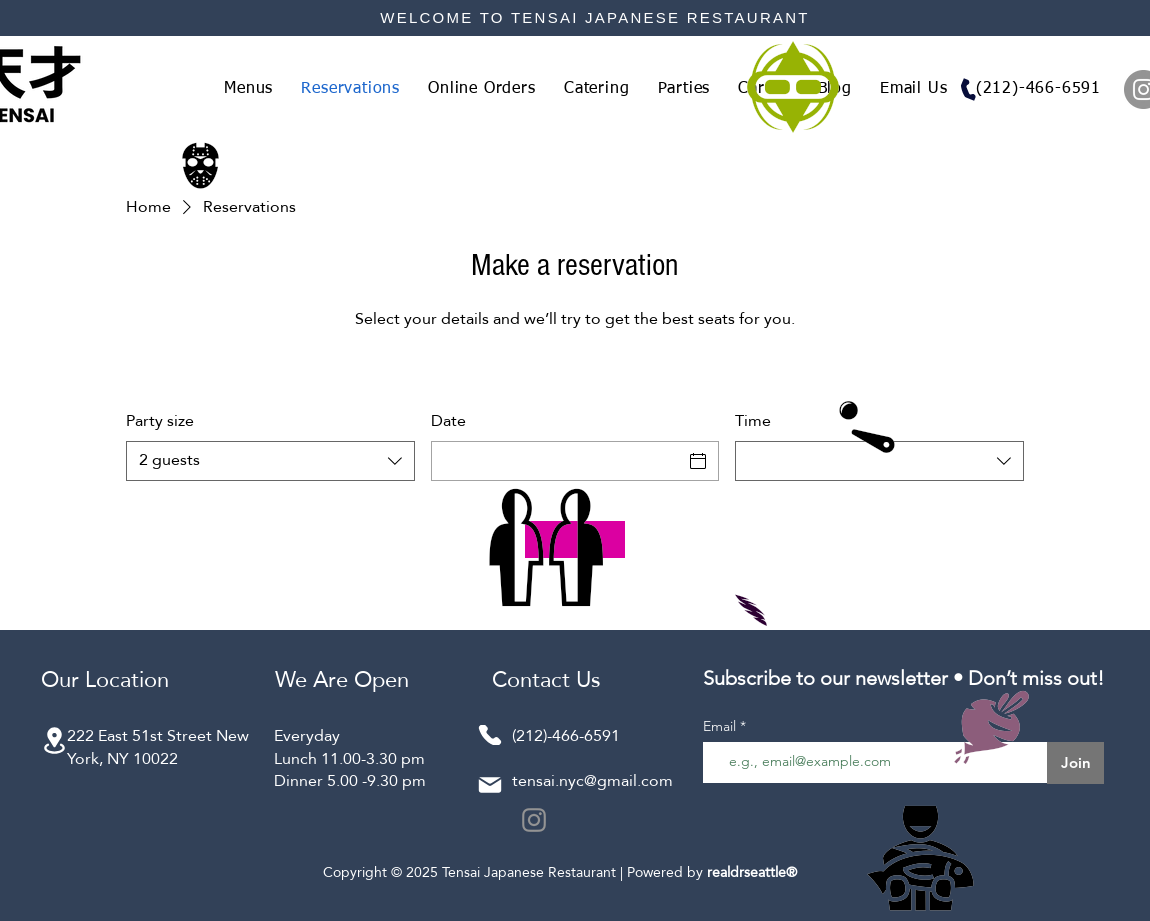 This screenshot has width=1150, height=921. Describe the element at coordinates (991, 727) in the screenshot. I see `indicates beet or root vegetable ingredient` at that location.